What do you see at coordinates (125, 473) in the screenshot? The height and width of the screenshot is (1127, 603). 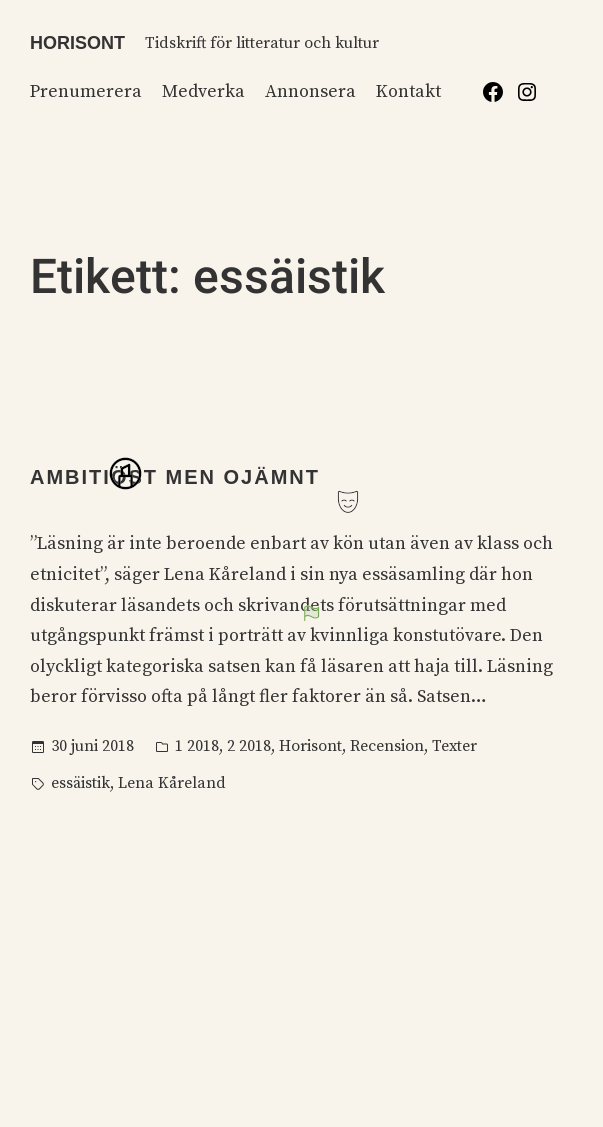 I see `highlight or mark selected text` at bounding box center [125, 473].